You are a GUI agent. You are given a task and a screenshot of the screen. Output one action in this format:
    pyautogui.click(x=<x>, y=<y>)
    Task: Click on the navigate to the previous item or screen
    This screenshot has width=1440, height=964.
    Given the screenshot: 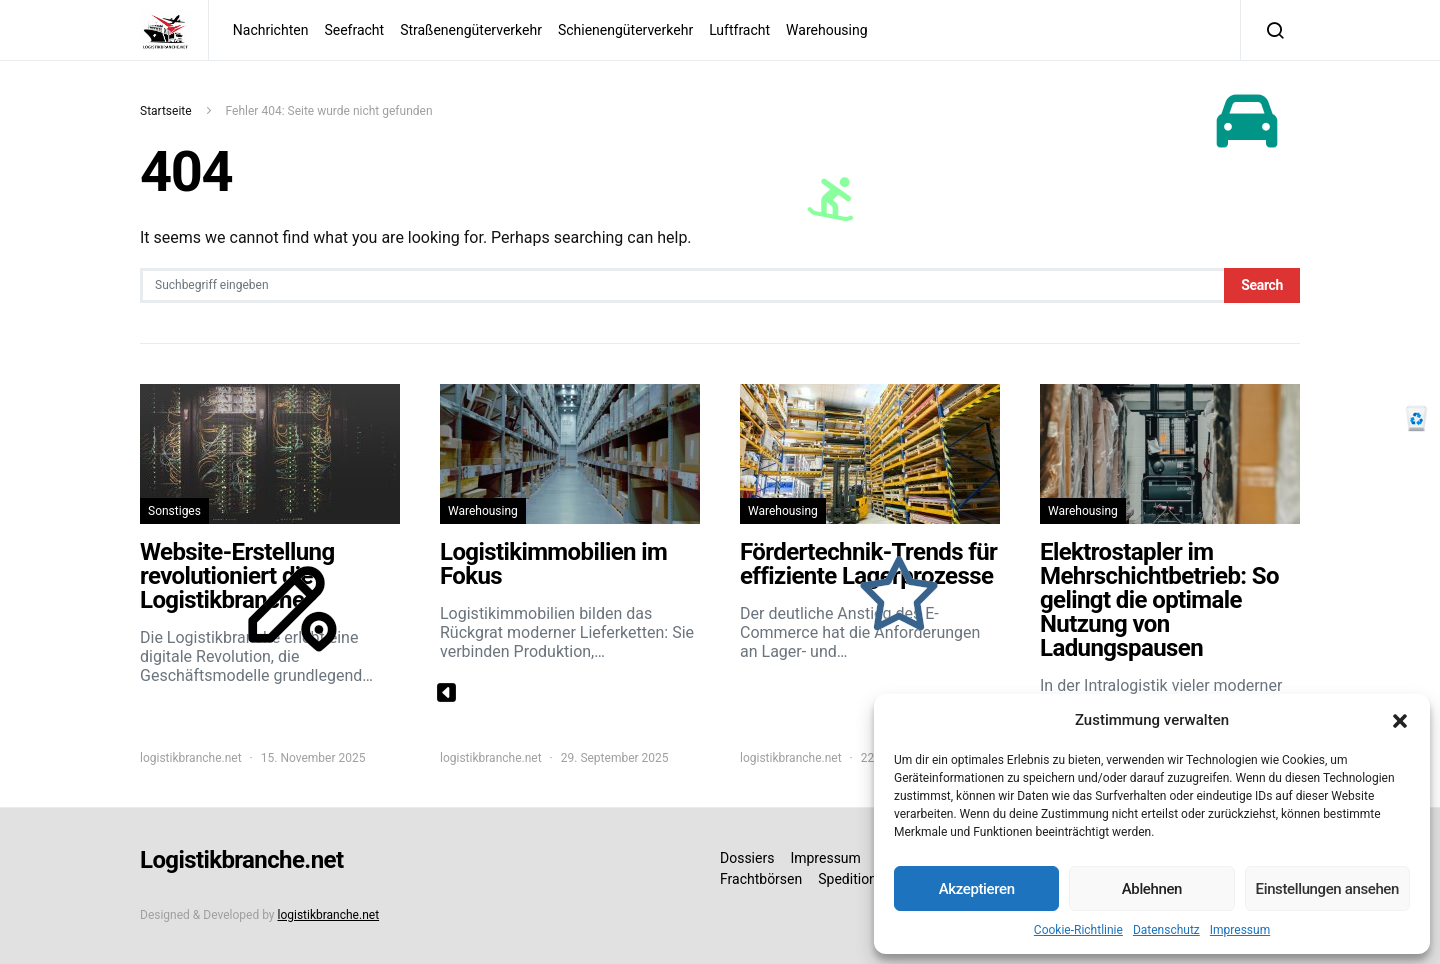 What is the action you would take?
    pyautogui.click(x=446, y=692)
    